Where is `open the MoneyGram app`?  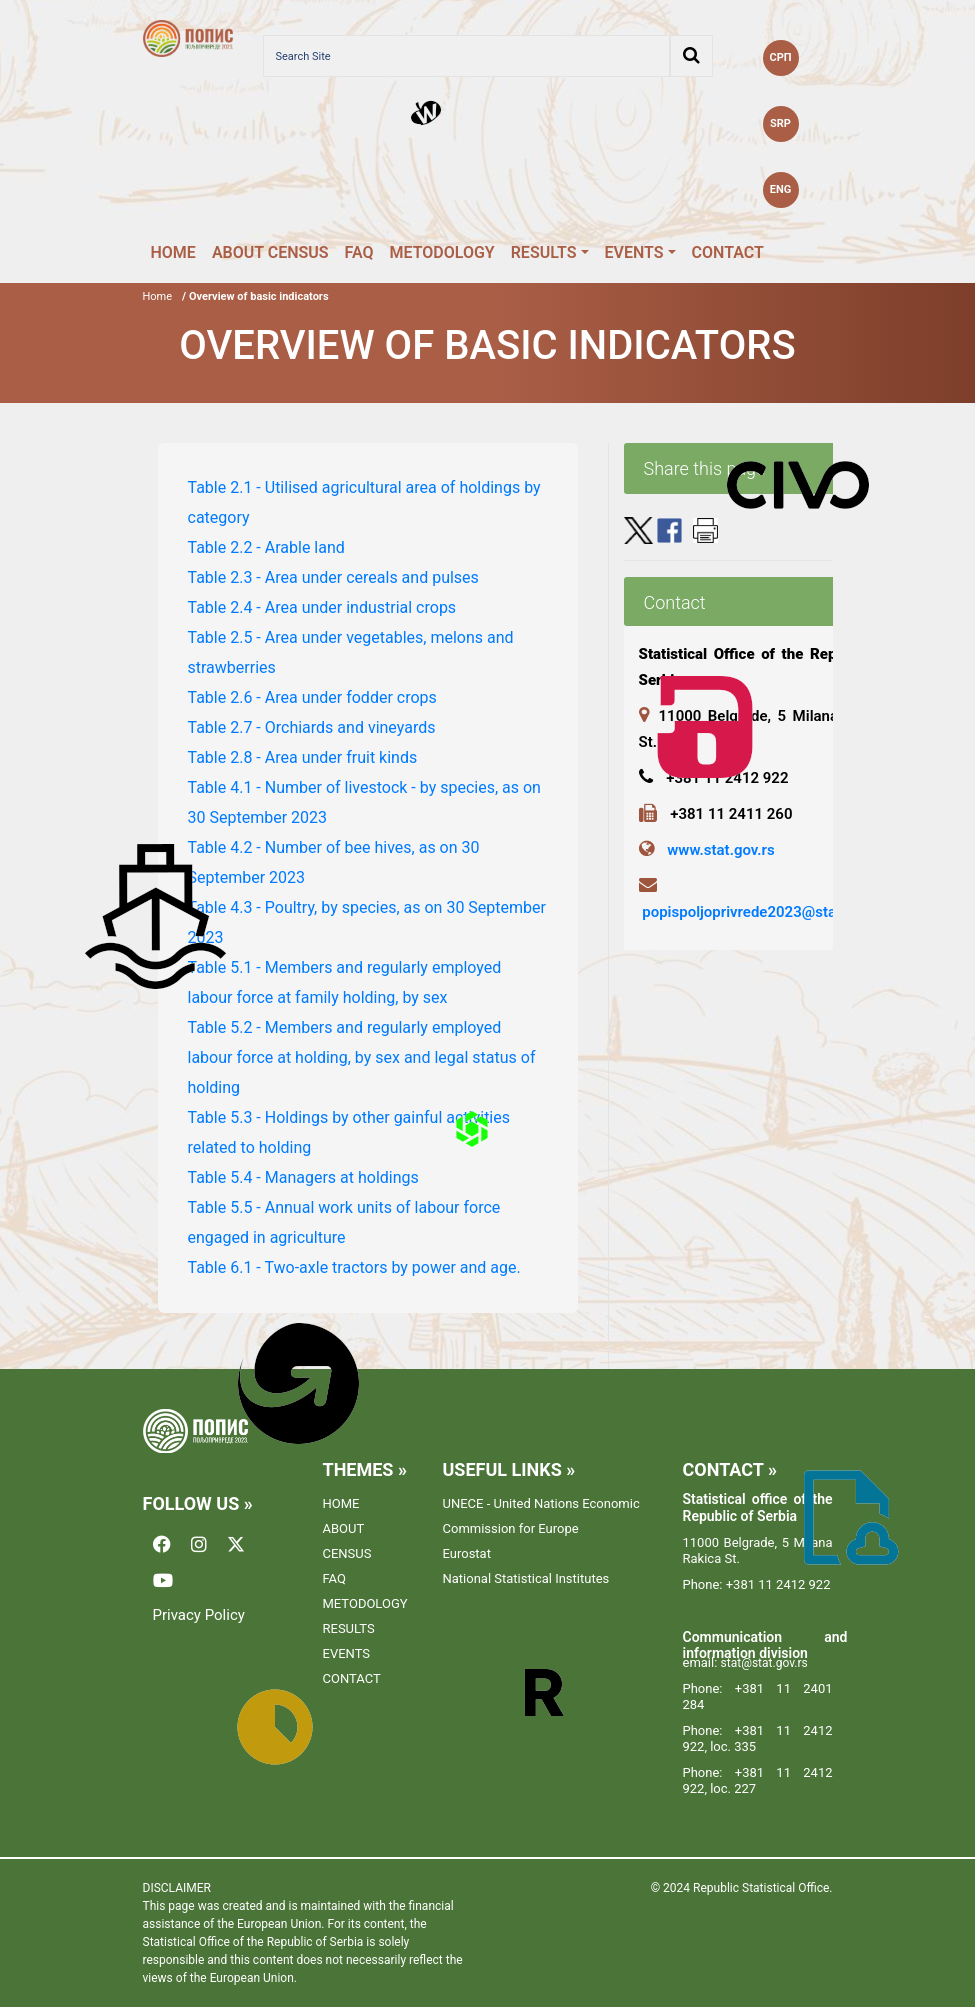
open the MoneyGram app is located at coordinates (298, 1383).